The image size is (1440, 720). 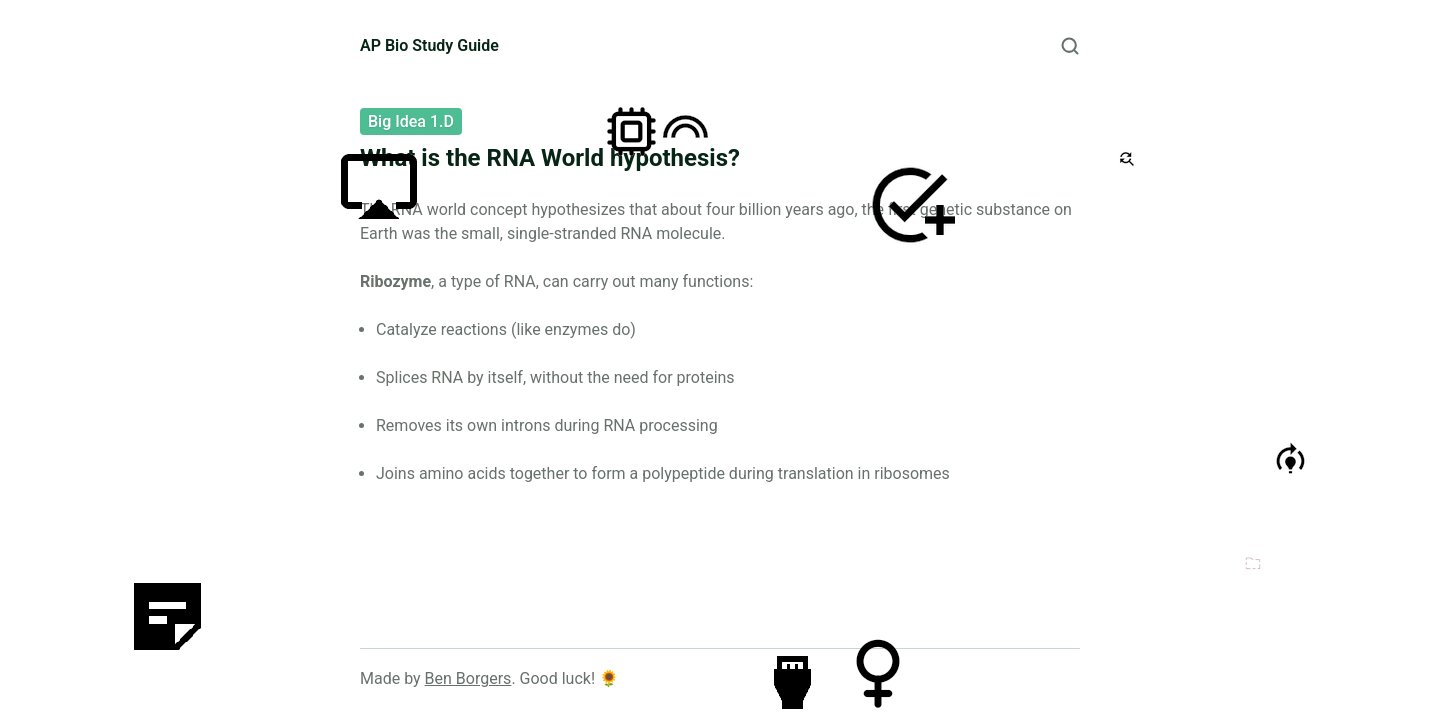 What do you see at coordinates (1126, 158) in the screenshot?
I see `find and replace text or content` at bounding box center [1126, 158].